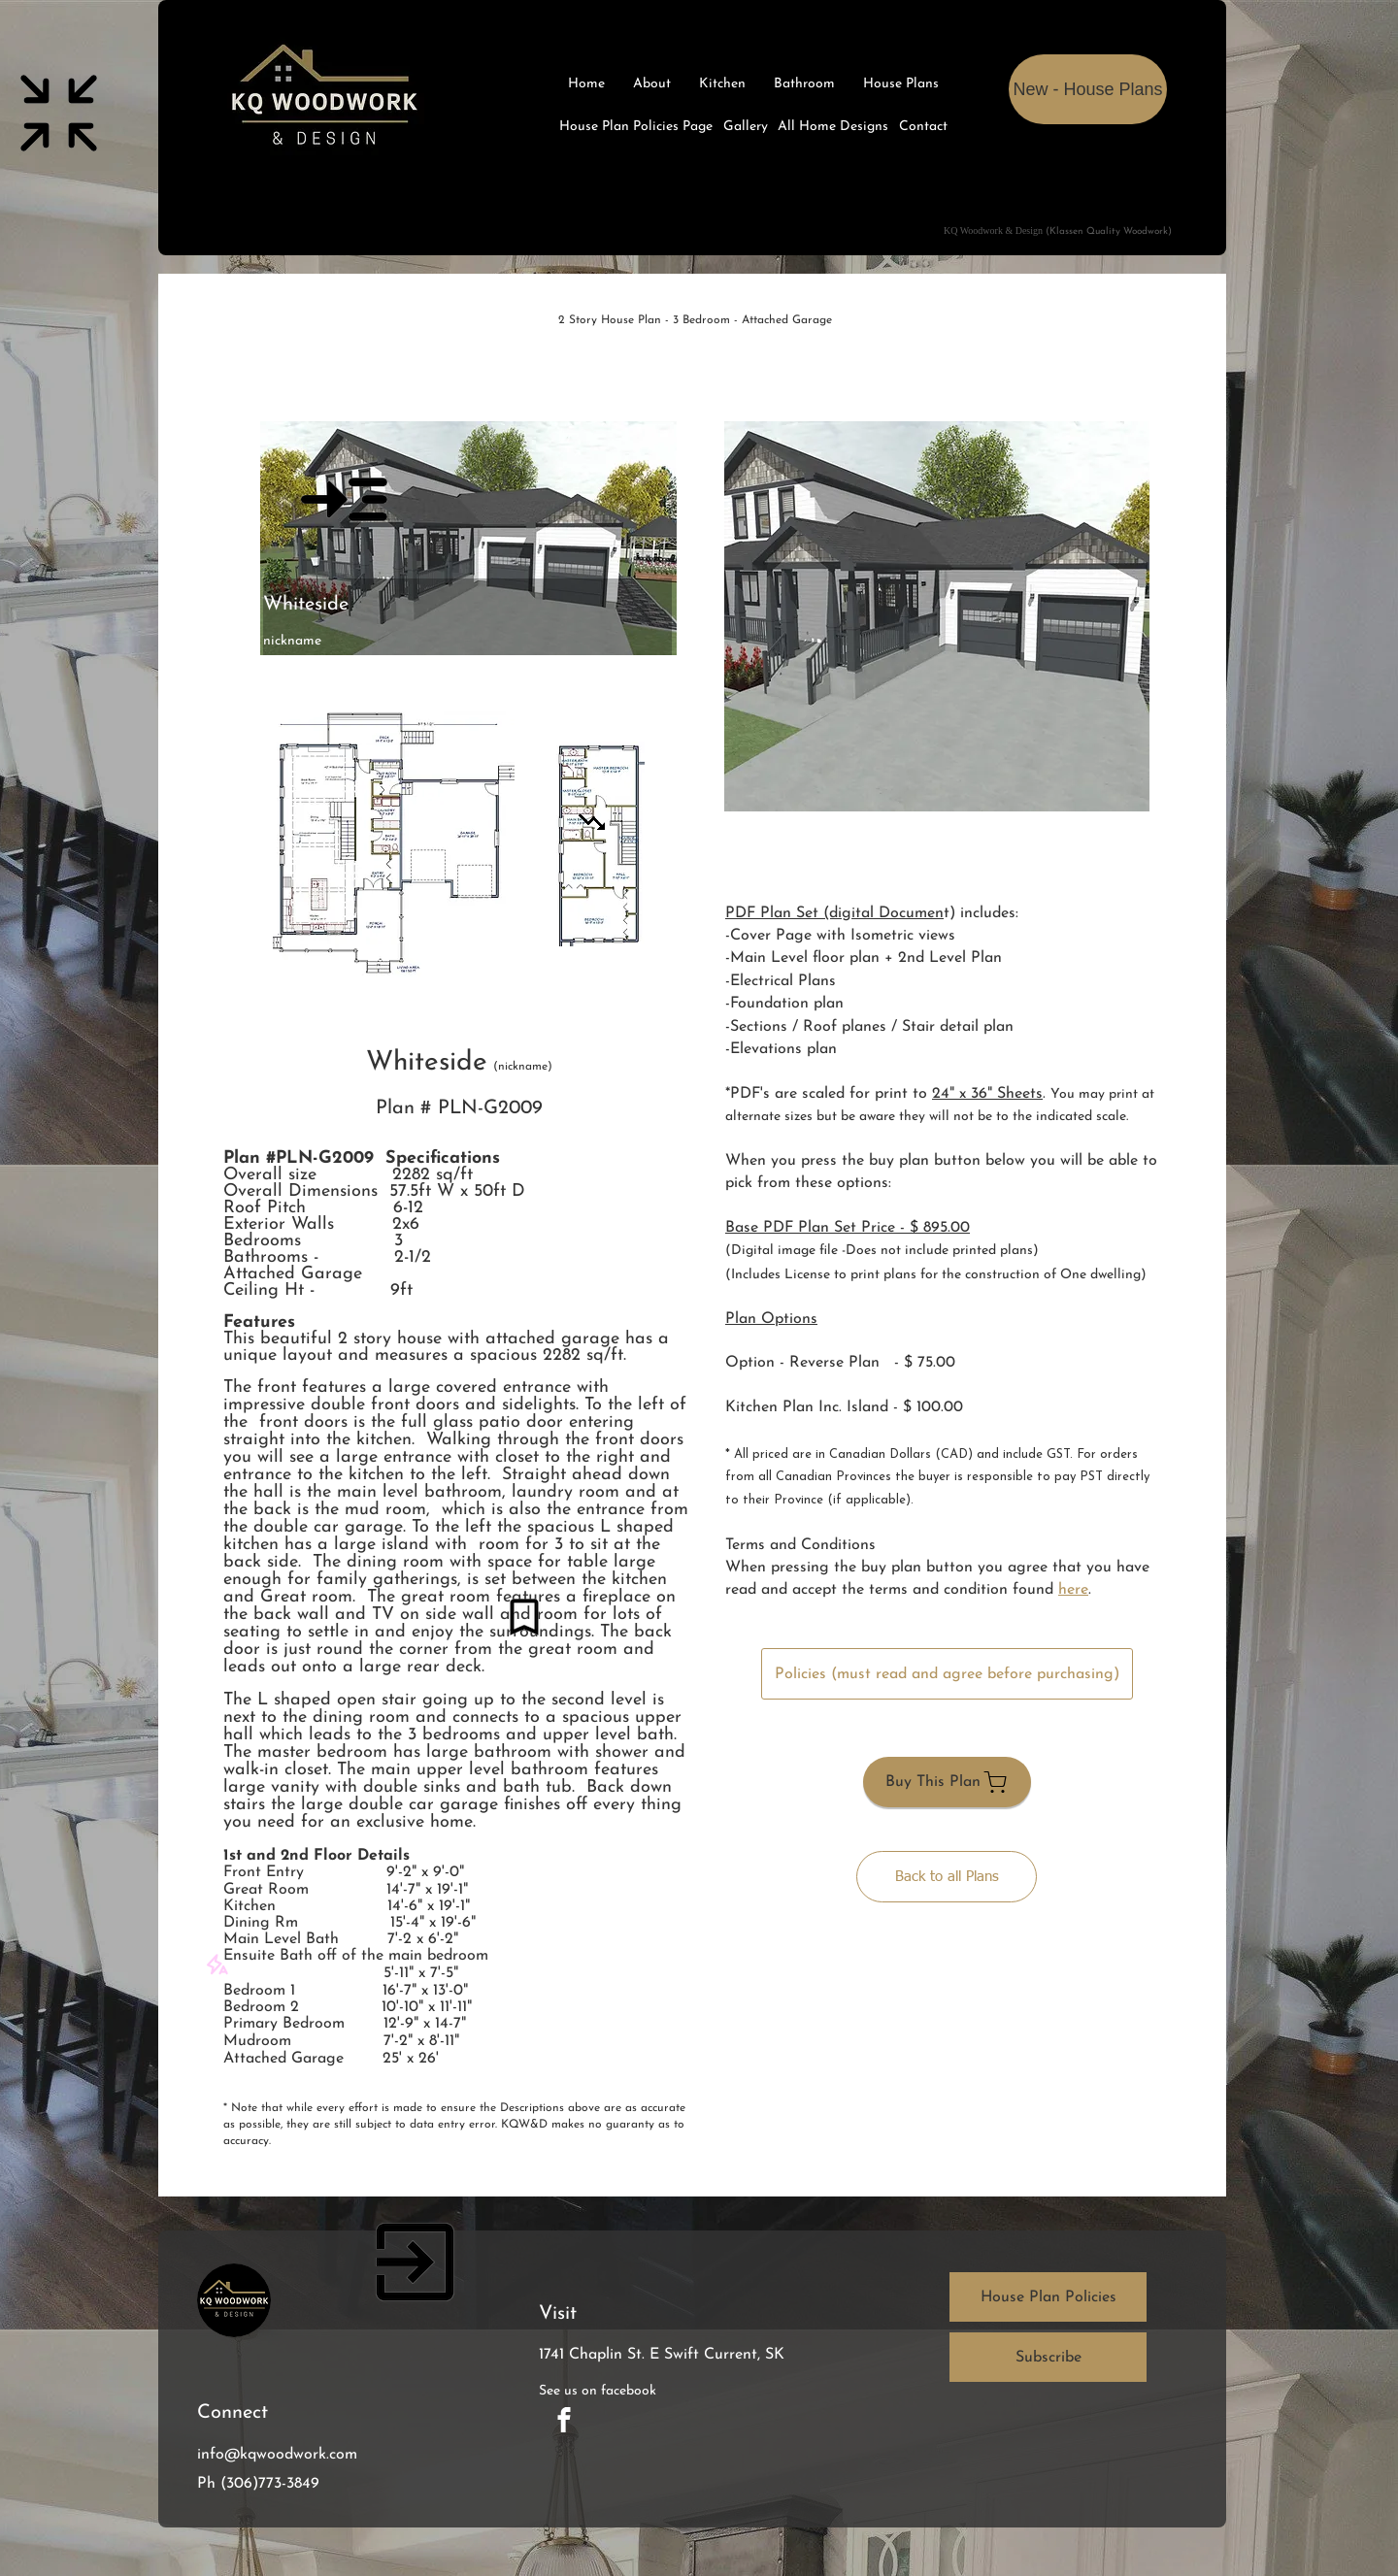 Image resolution: width=1398 pixels, height=2576 pixels. I want to click on auto-enhance or quick optimize content, so click(216, 1965).